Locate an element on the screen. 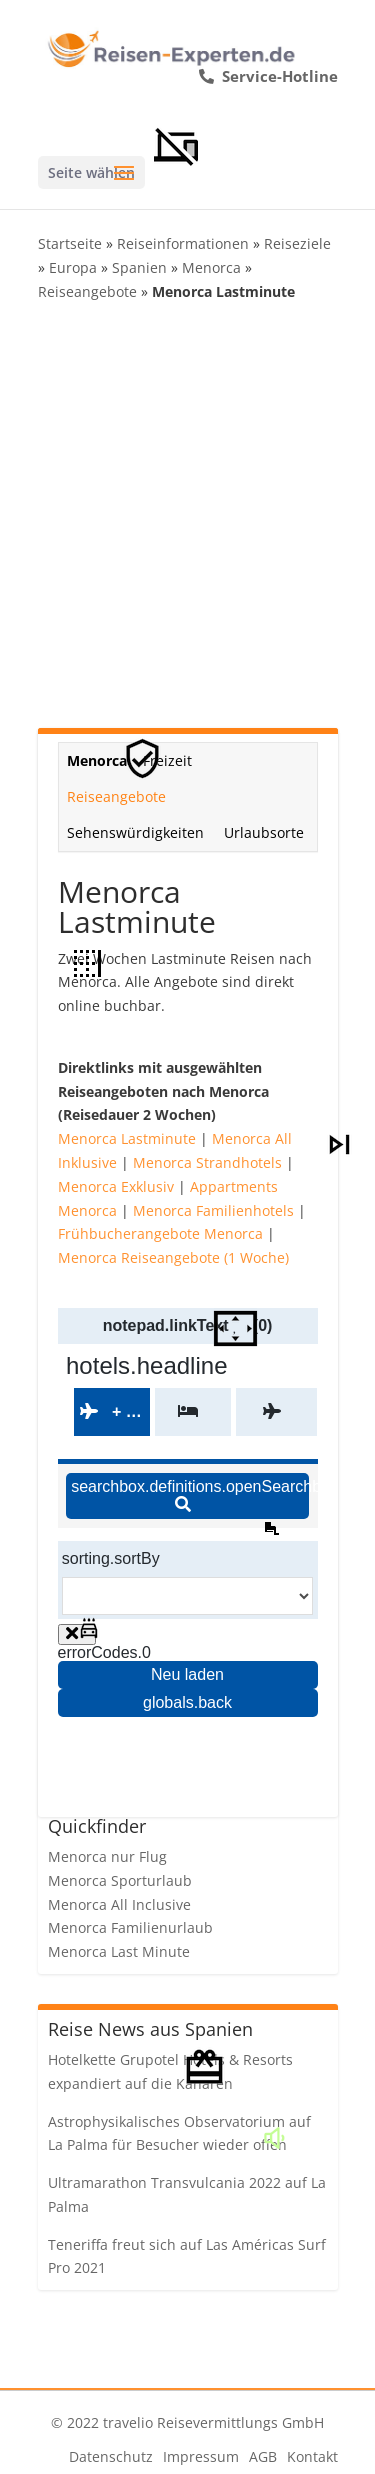 The width and height of the screenshot is (375, 2474). find nearby car wash locations is located at coordinates (89, 1628).